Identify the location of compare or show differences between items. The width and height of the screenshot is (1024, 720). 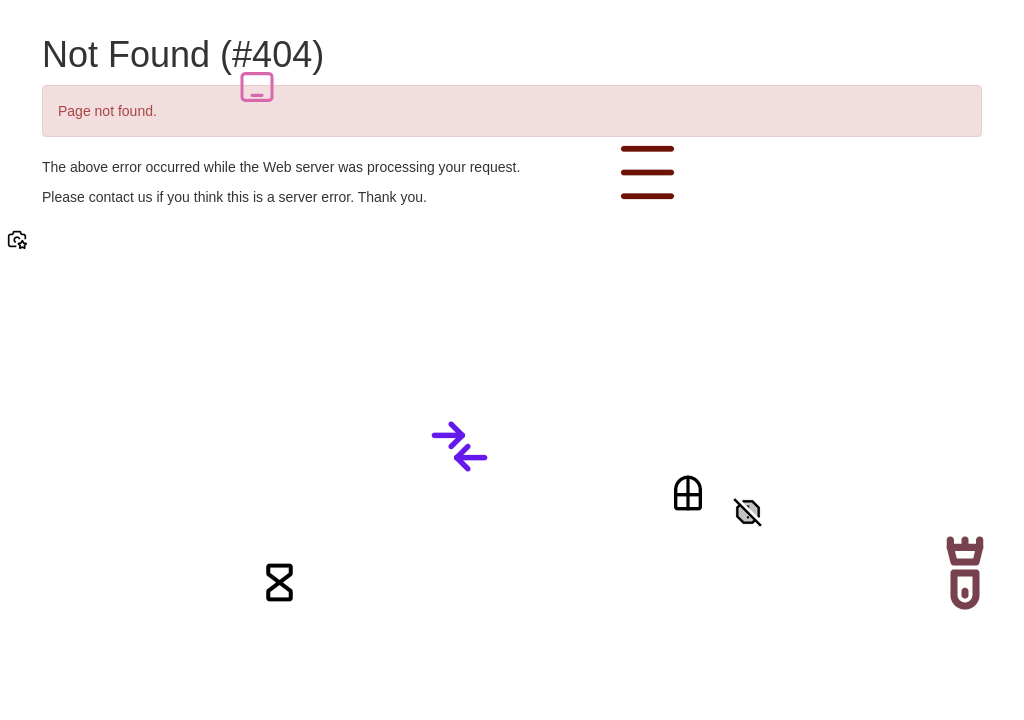
(459, 446).